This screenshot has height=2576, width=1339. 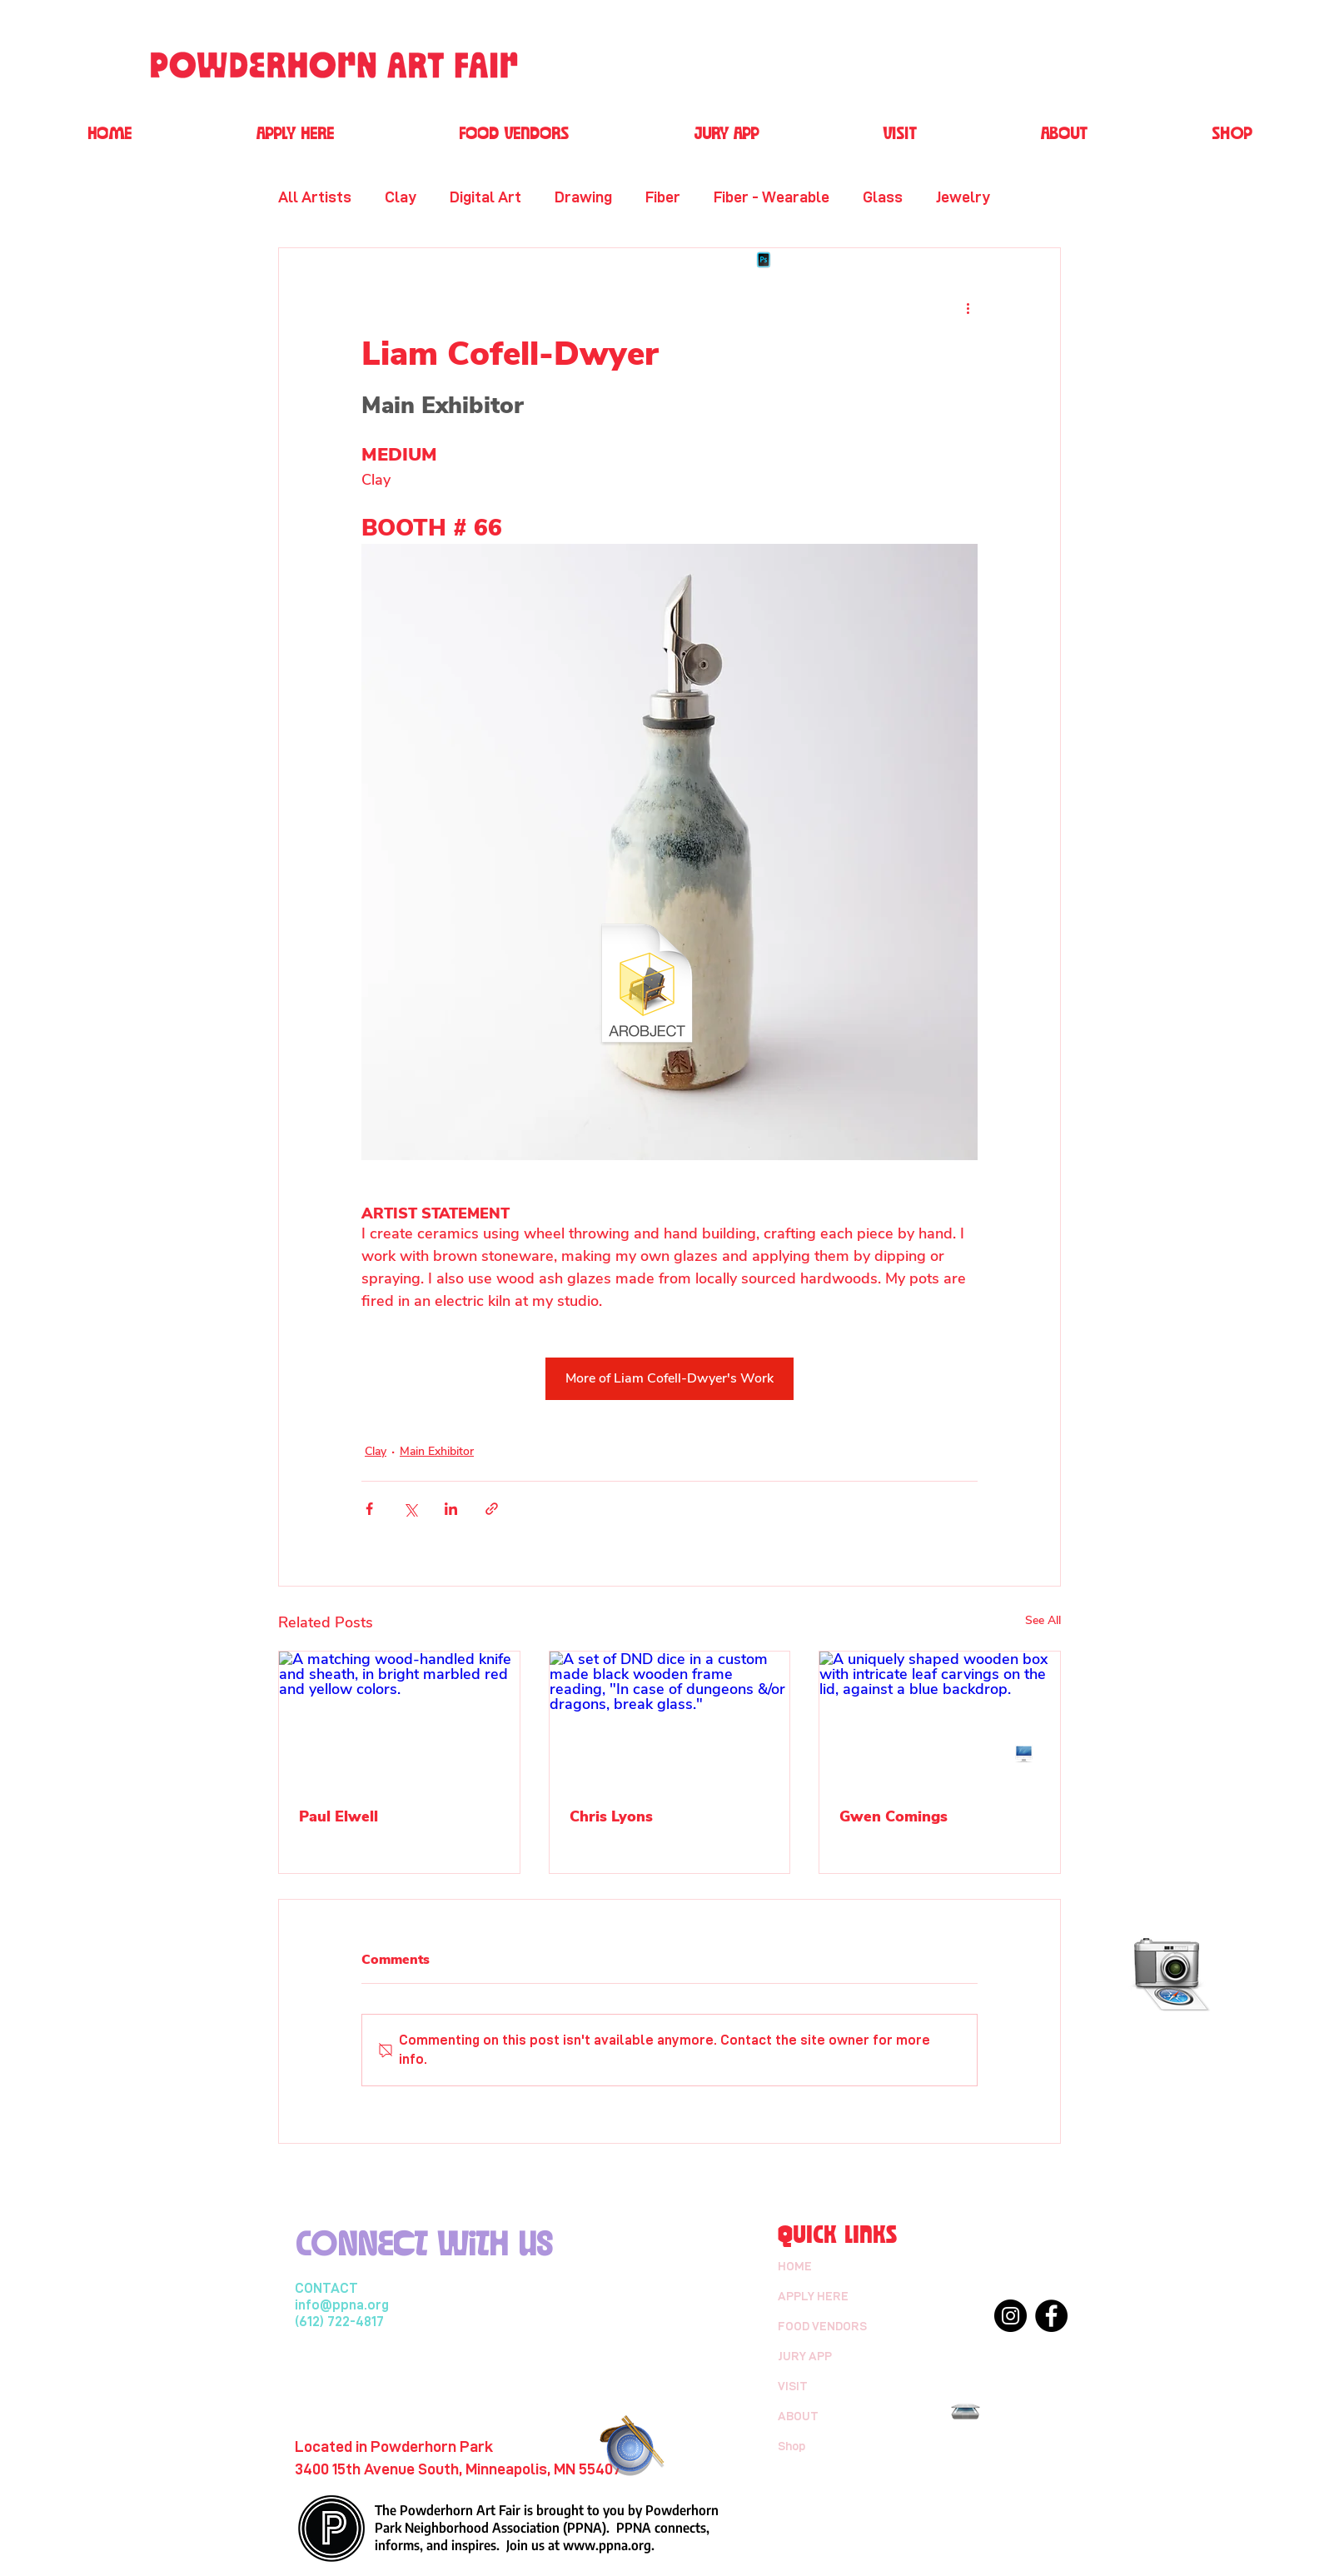 I want to click on adobe photoshop file type indicator, so click(x=764, y=260).